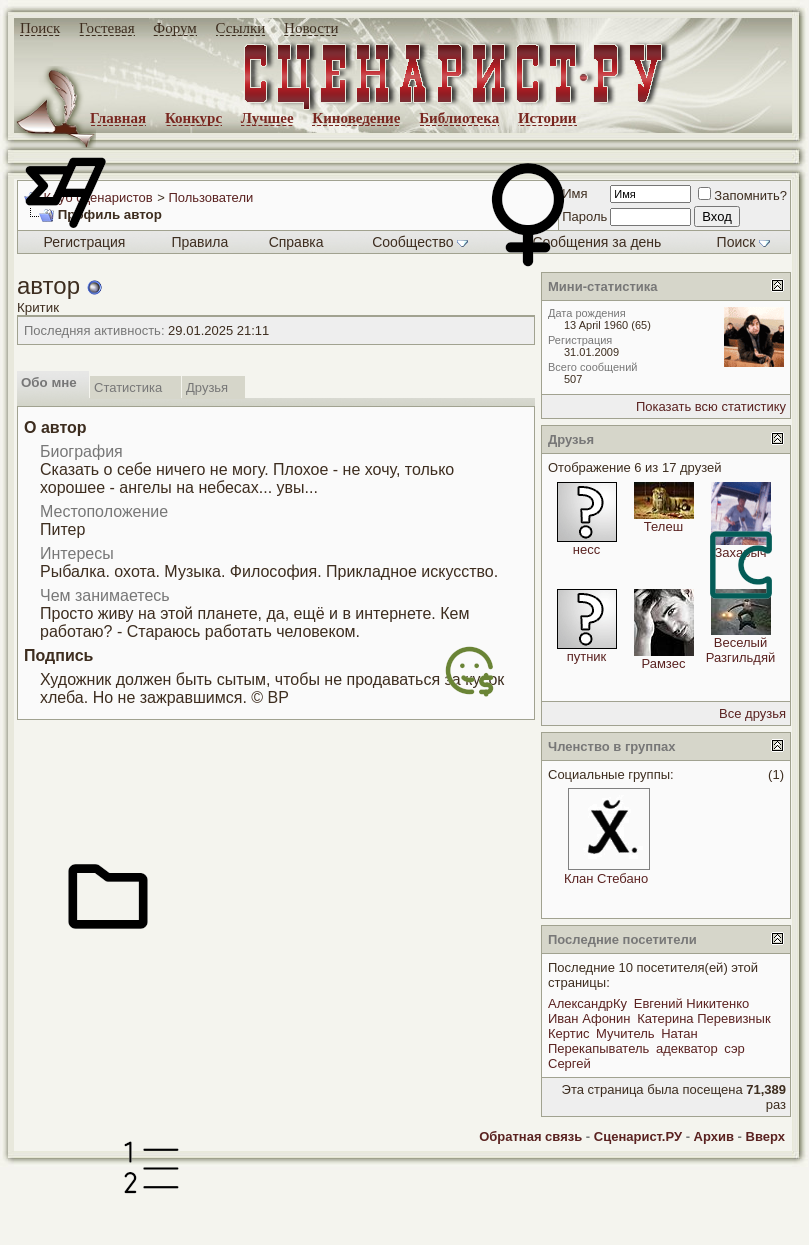 The image size is (809, 1245). What do you see at coordinates (151, 1168) in the screenshot?
I see `create a numbered list` at bounding box center [151, 1168].